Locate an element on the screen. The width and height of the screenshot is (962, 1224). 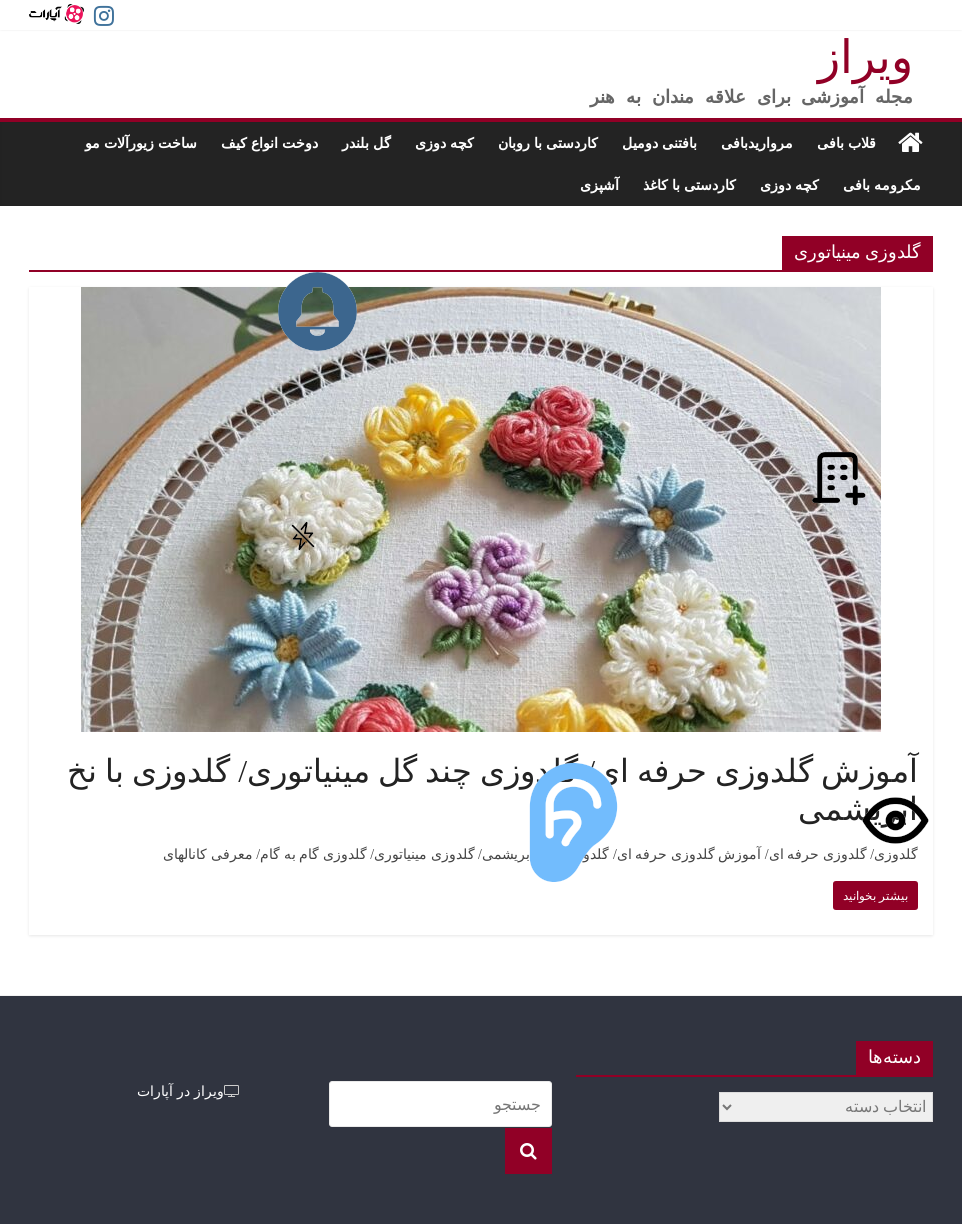
add a new building or property is located at coordinates (837, 477).